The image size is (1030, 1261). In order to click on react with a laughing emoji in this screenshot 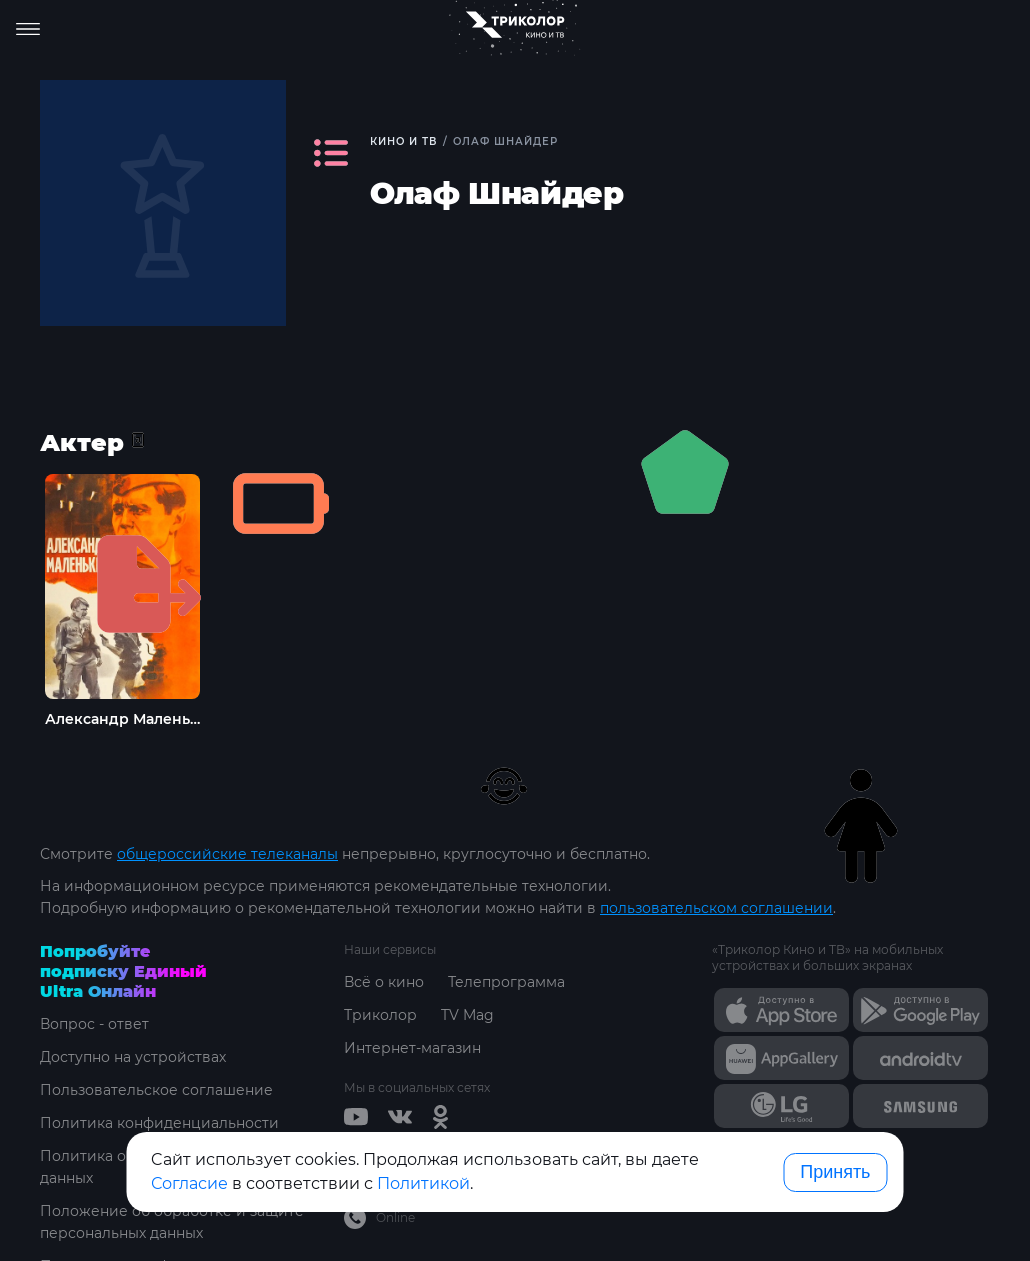, I will do `click(504, 786)`.